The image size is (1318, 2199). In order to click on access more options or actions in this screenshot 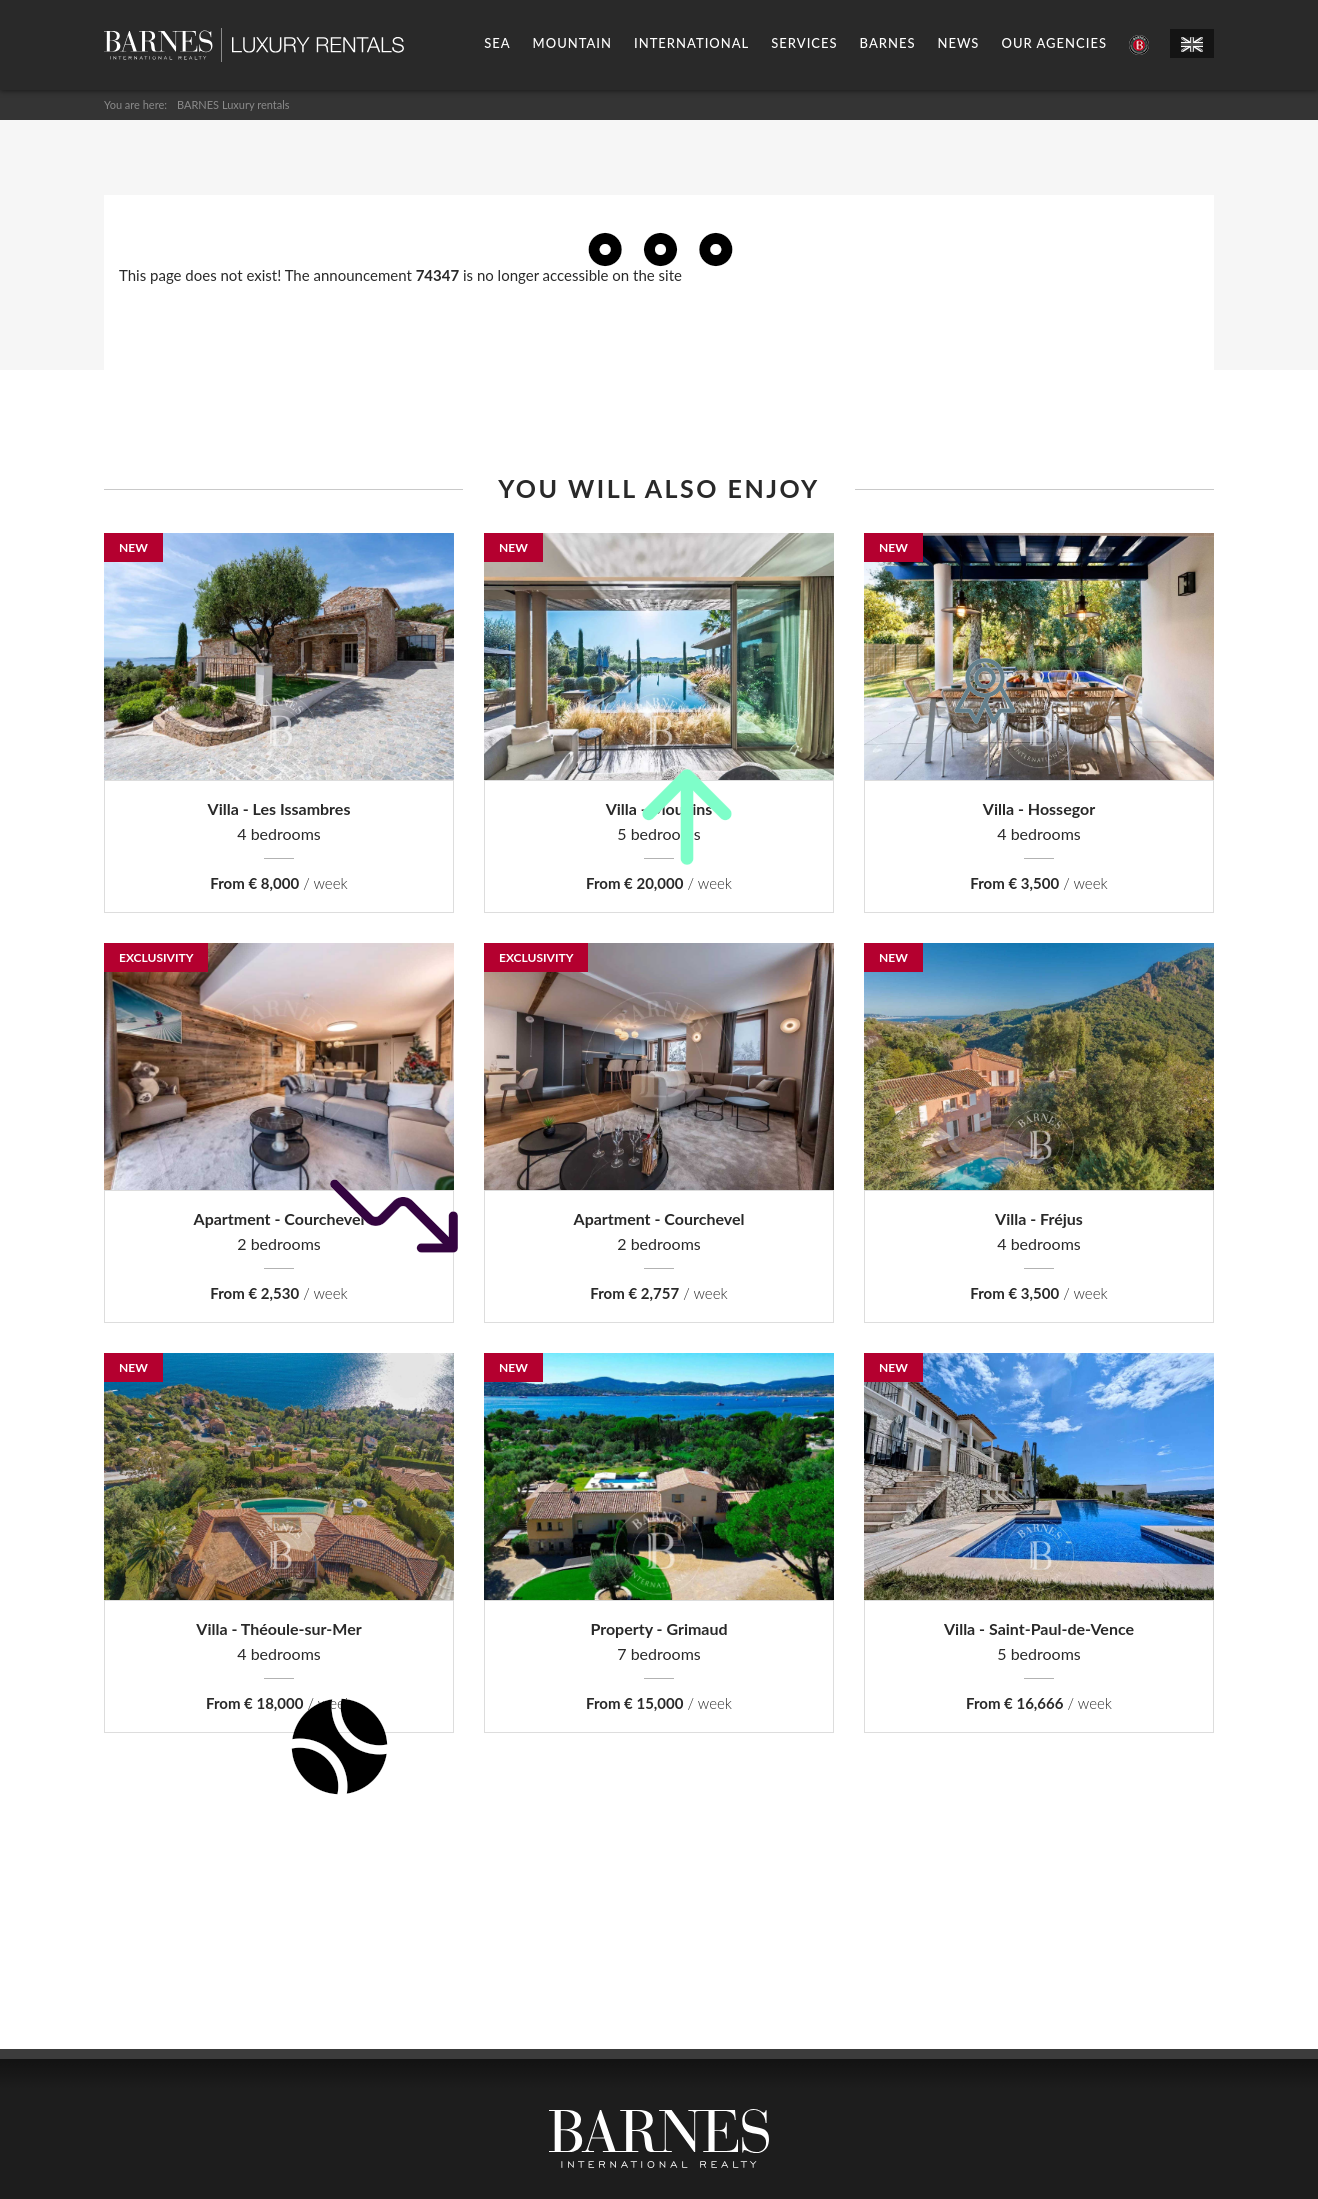, I will do `click(660, 249)`.